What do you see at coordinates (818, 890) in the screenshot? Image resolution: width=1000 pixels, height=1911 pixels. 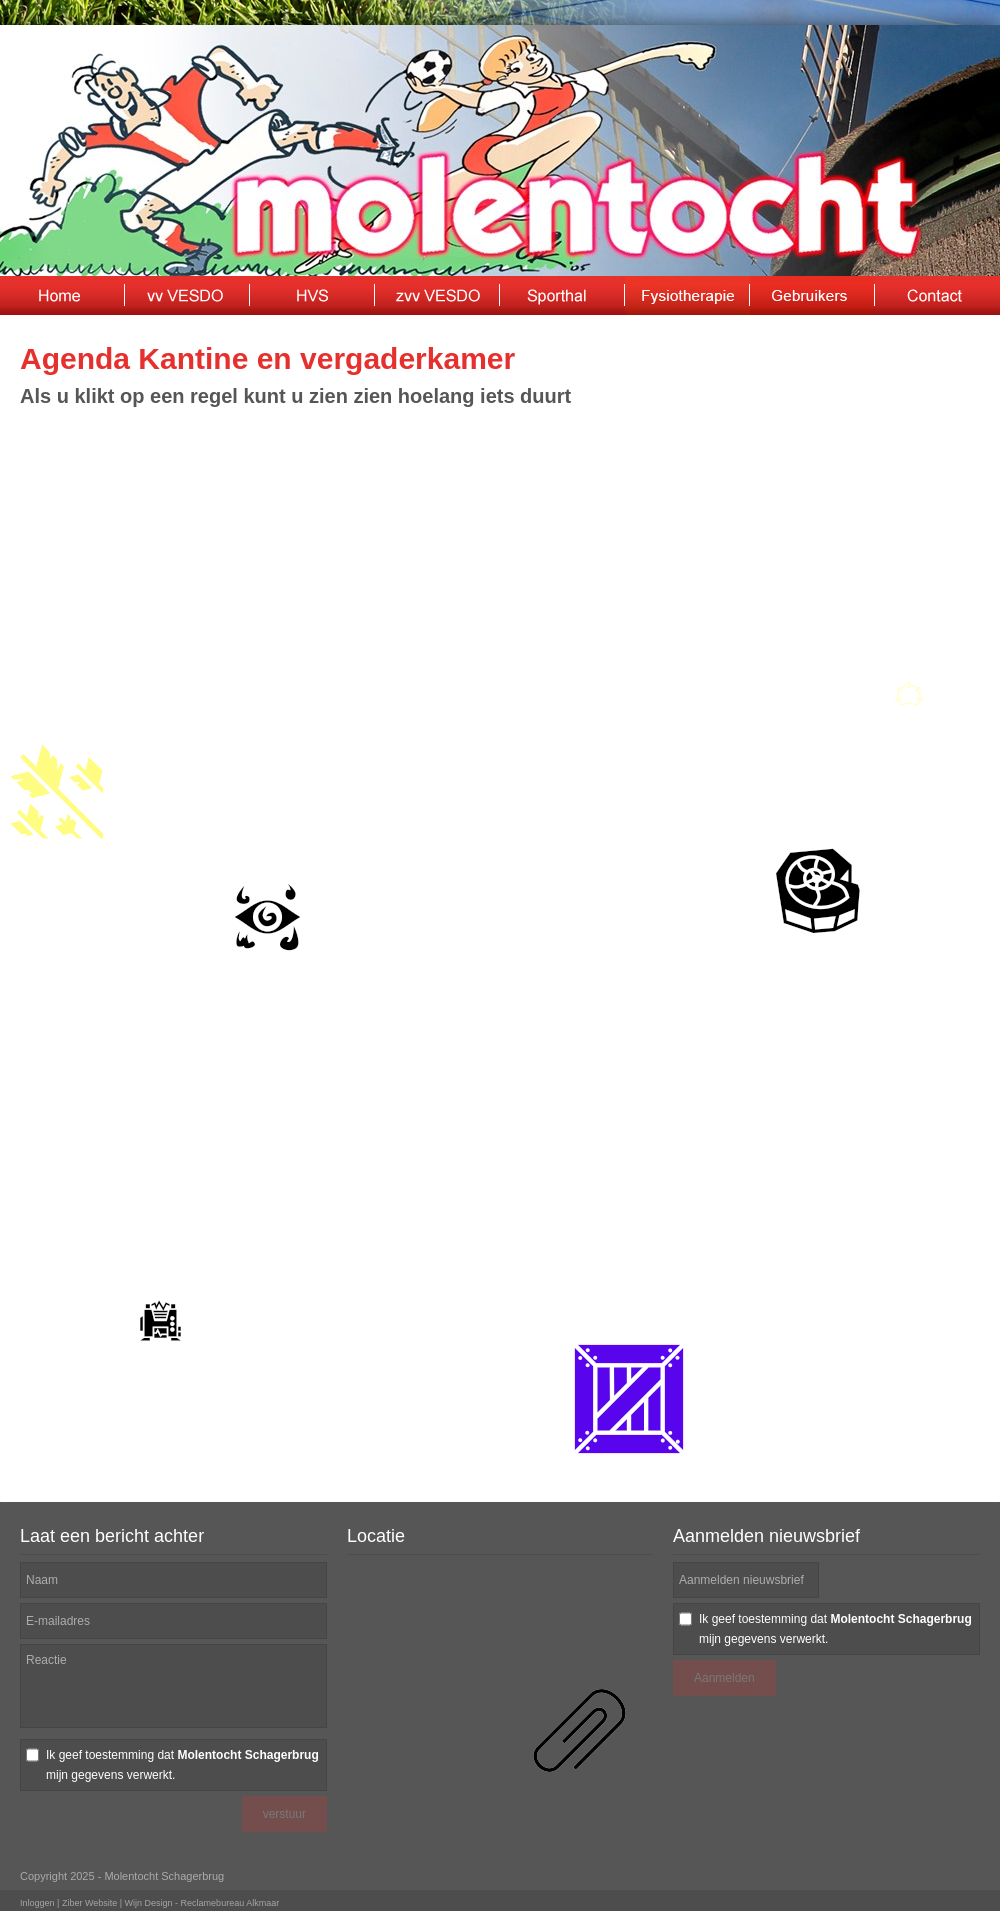 I see `view fossil collection or inventory` at bounding box center [818, 890].